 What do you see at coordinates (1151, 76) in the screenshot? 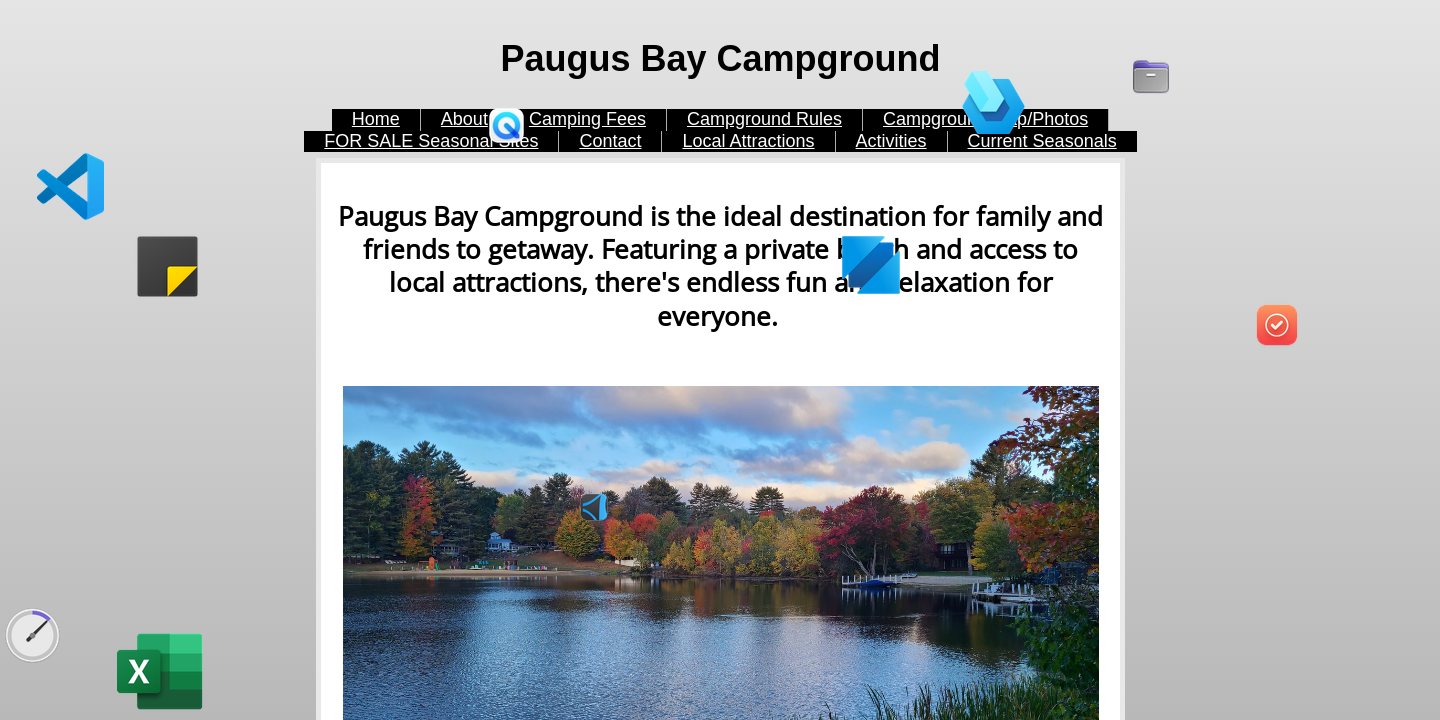
I see `open the file manager application` at bounding box center [1151, 76].